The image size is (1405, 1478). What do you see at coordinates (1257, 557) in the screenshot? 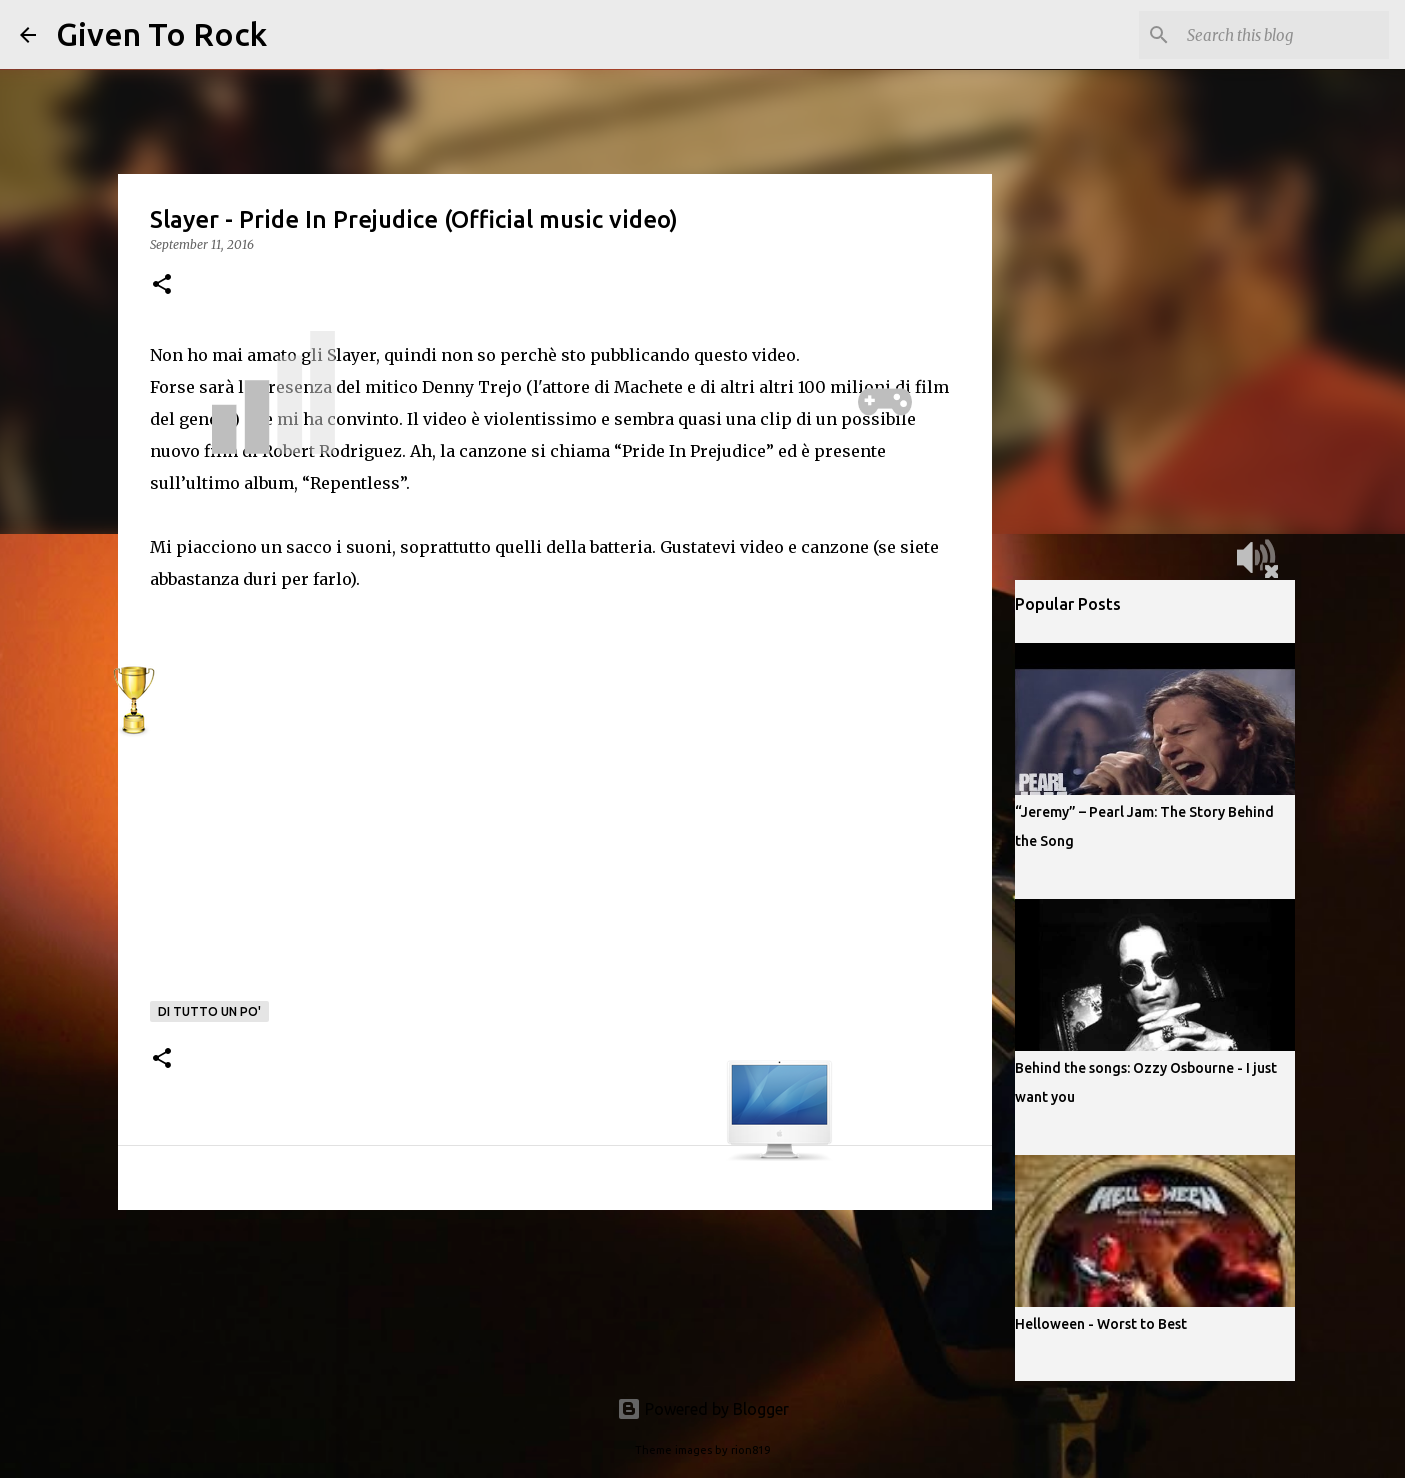
I see `indicates audio is currently muted` at bounding box center [1257, 557].